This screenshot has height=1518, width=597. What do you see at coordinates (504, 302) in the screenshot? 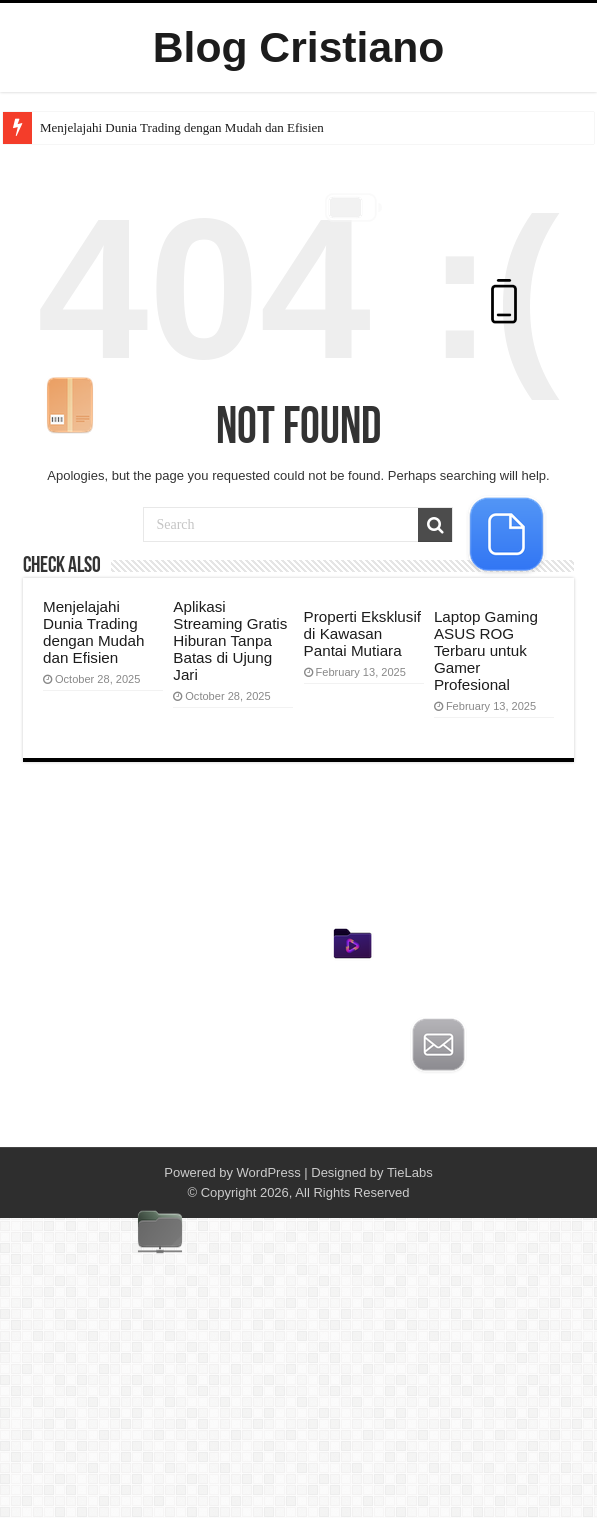
I see `indicates low battery level` at bounding box center [504, 302].